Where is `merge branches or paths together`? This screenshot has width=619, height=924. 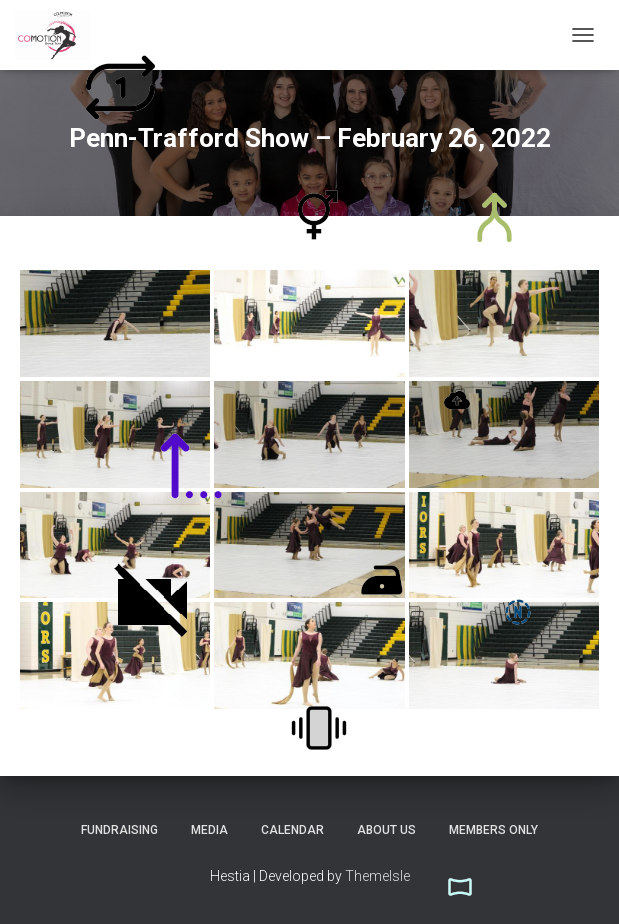 merge branches or paths together is located at coordinates (494, 217).